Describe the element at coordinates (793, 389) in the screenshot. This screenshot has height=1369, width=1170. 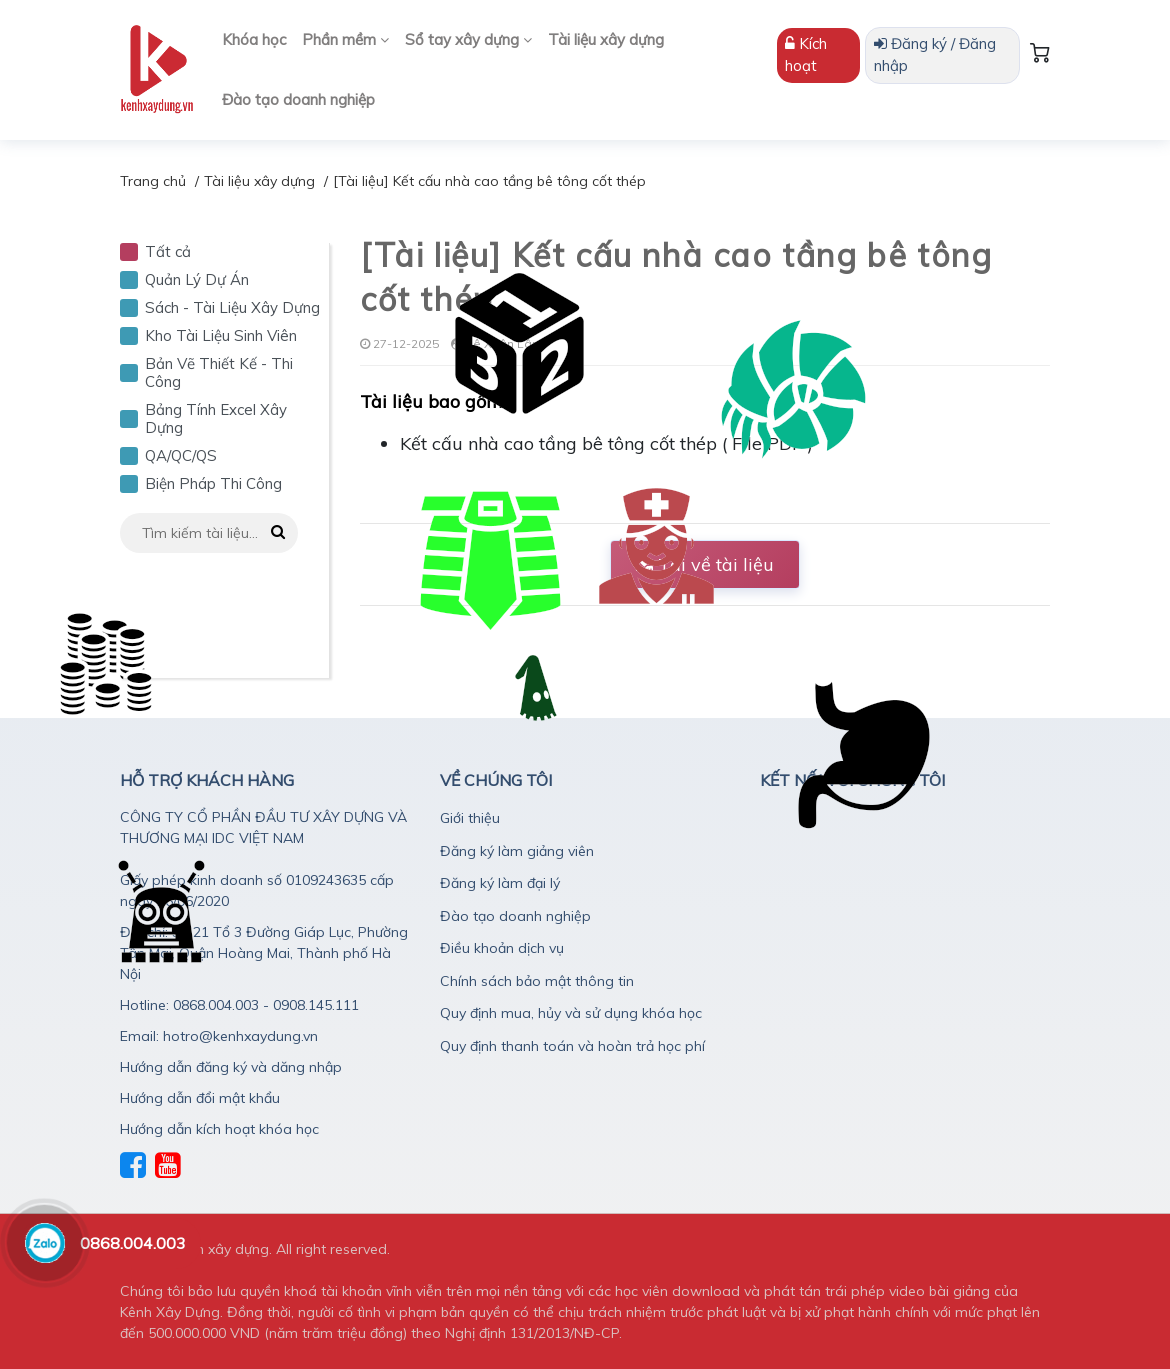
I see `nautilus shell icon for marine or ocean-themed content` at that location.